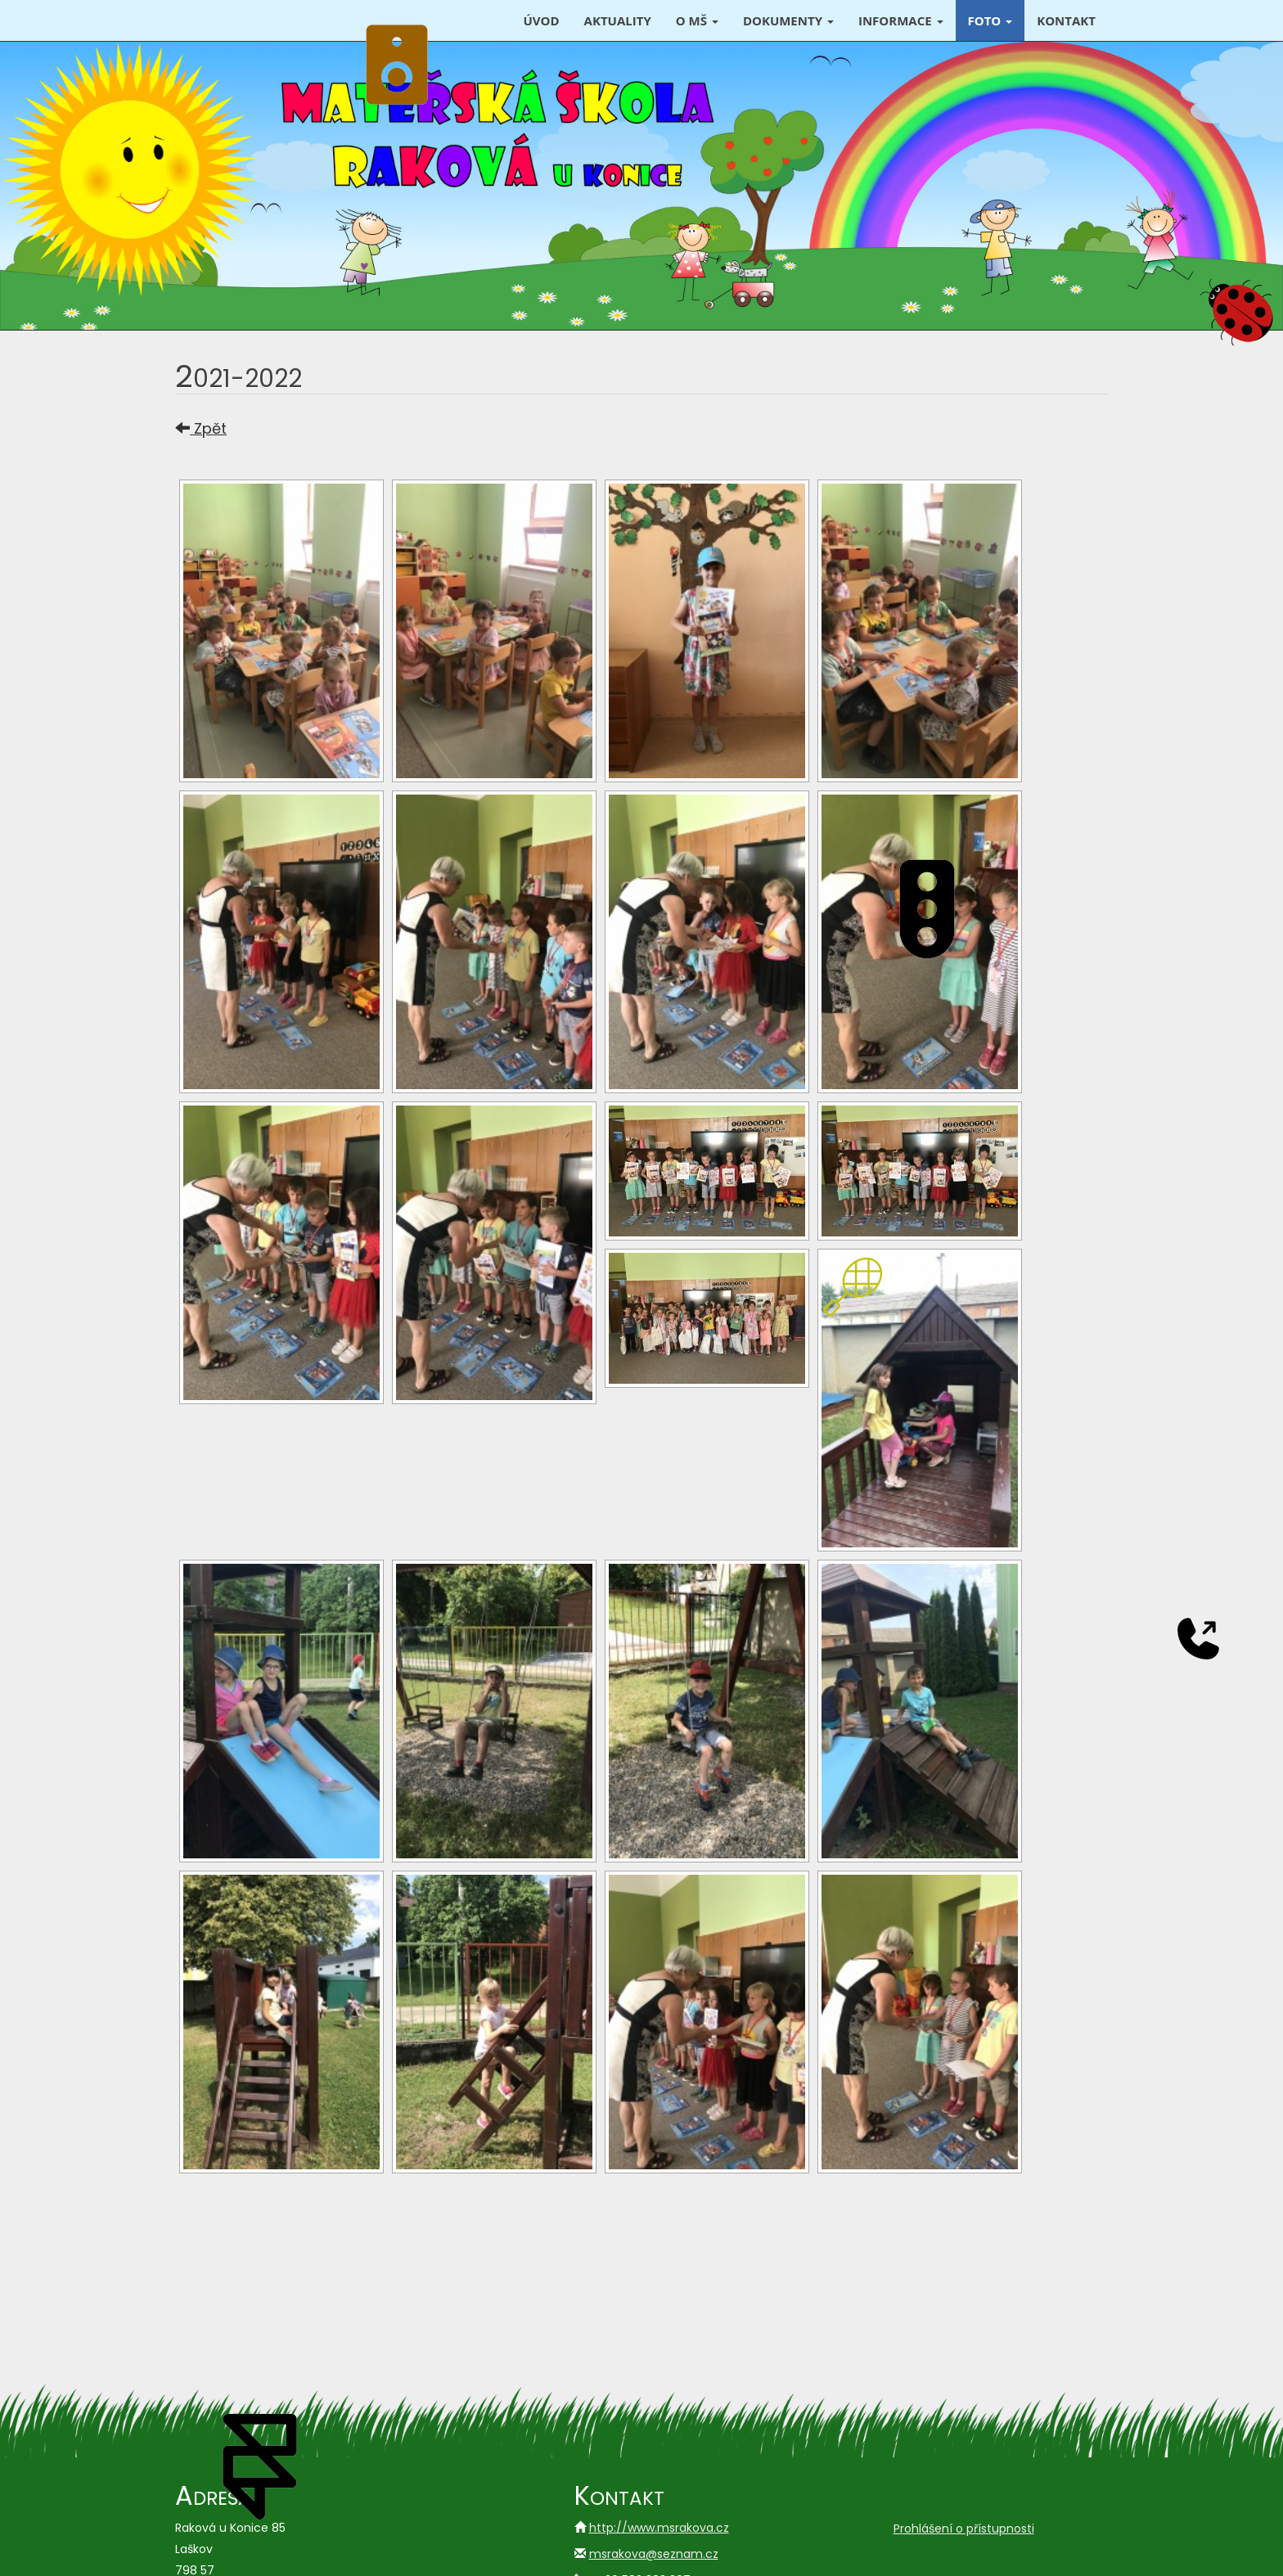 The width and height of the screenshot is (1283, 2576). What do you see at coordinates (397, 65) in the screenshot?
I see `access audio or speaker settings` at bounding box center [397, 65].